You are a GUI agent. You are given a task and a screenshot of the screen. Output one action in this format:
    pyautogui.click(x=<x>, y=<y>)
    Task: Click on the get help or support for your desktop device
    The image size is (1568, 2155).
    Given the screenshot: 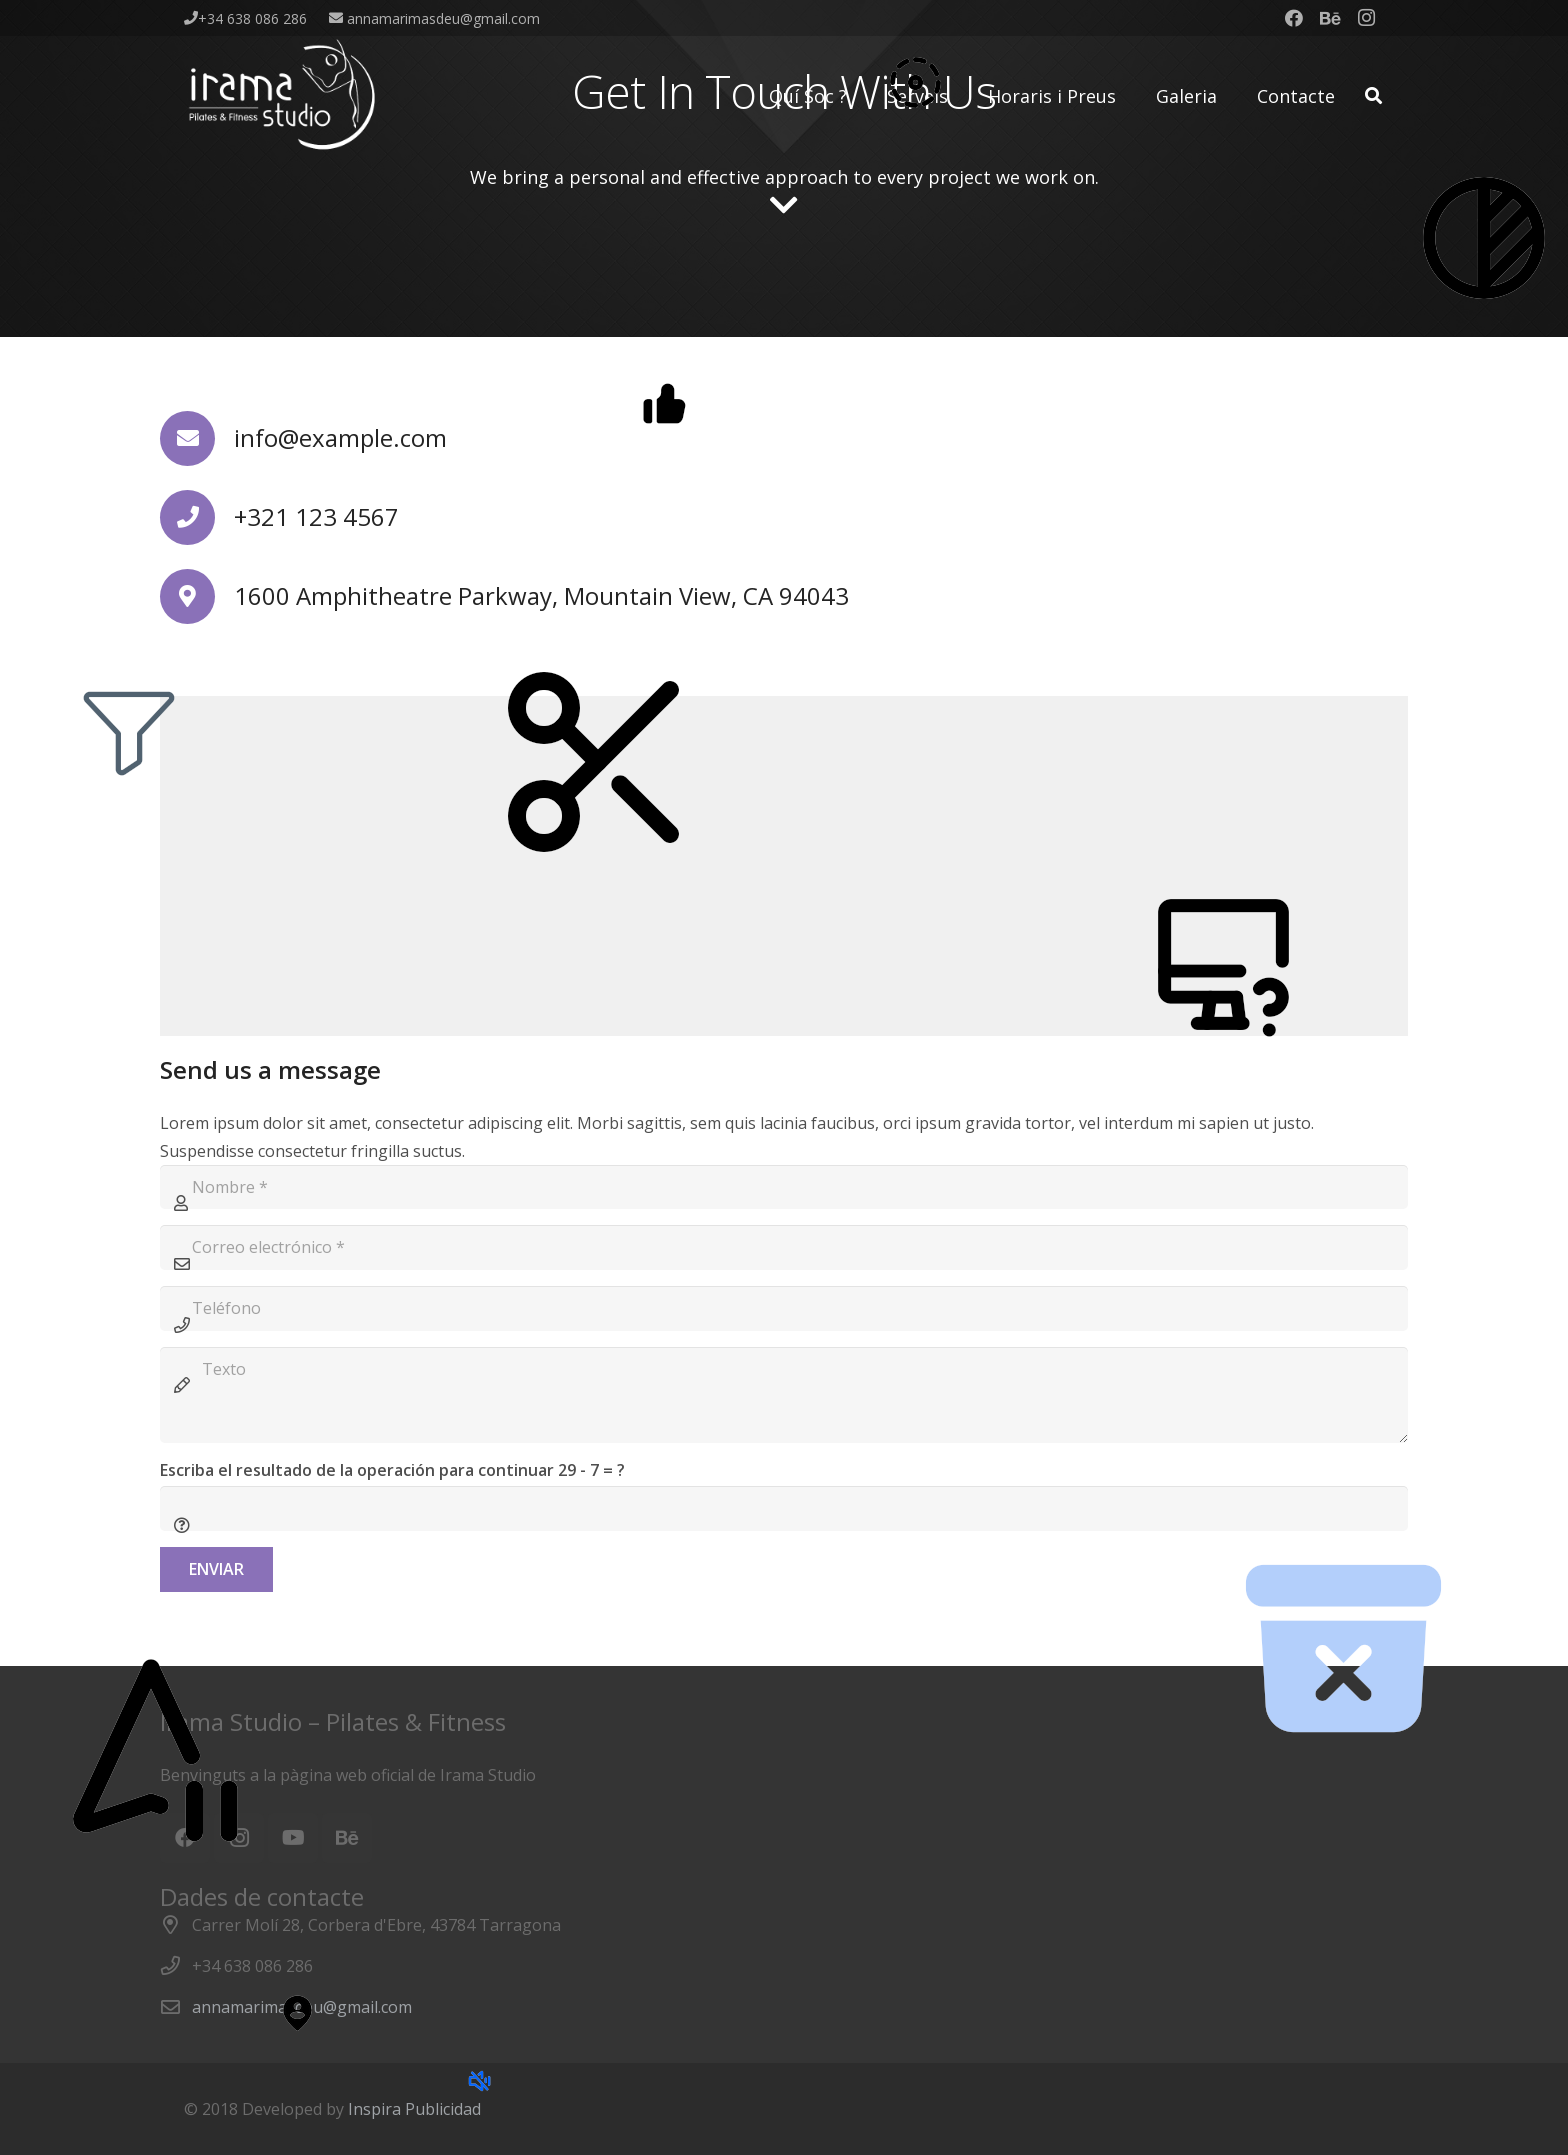 What is the action you would take?
    pyautogui.click(x=1223, y=964)
    